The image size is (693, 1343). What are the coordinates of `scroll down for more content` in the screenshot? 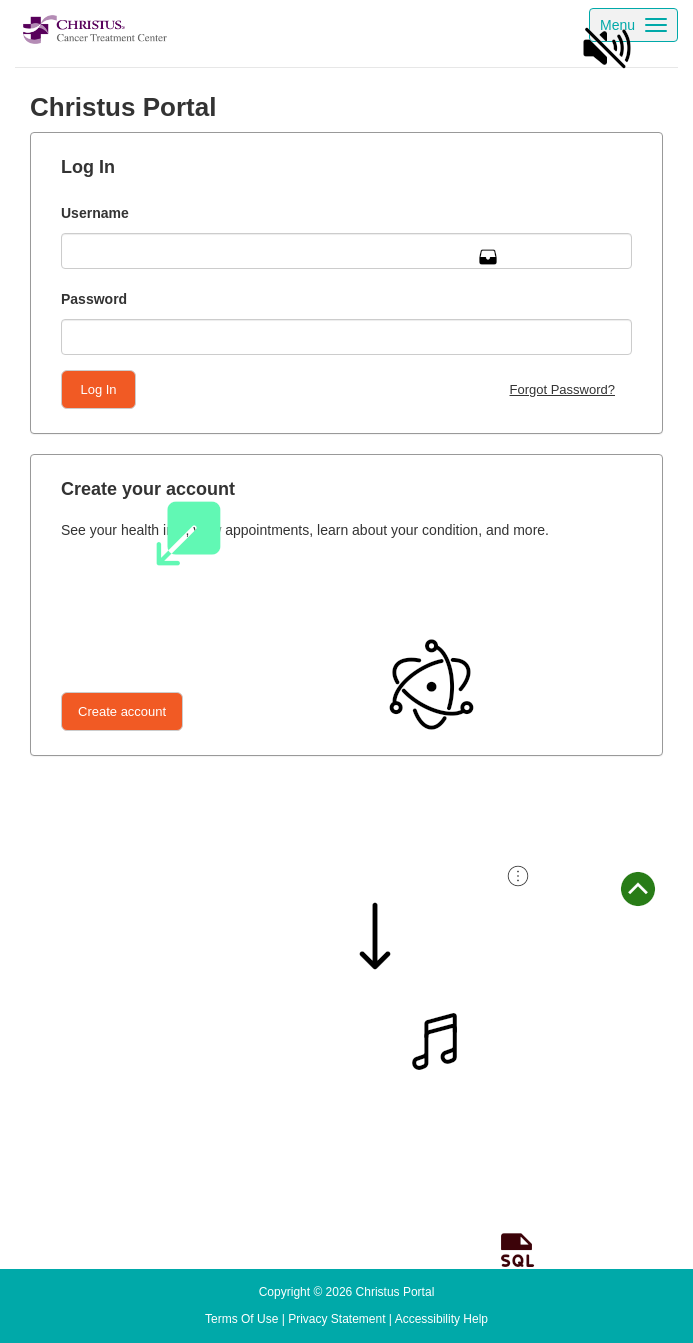 It's located at (375, 936).